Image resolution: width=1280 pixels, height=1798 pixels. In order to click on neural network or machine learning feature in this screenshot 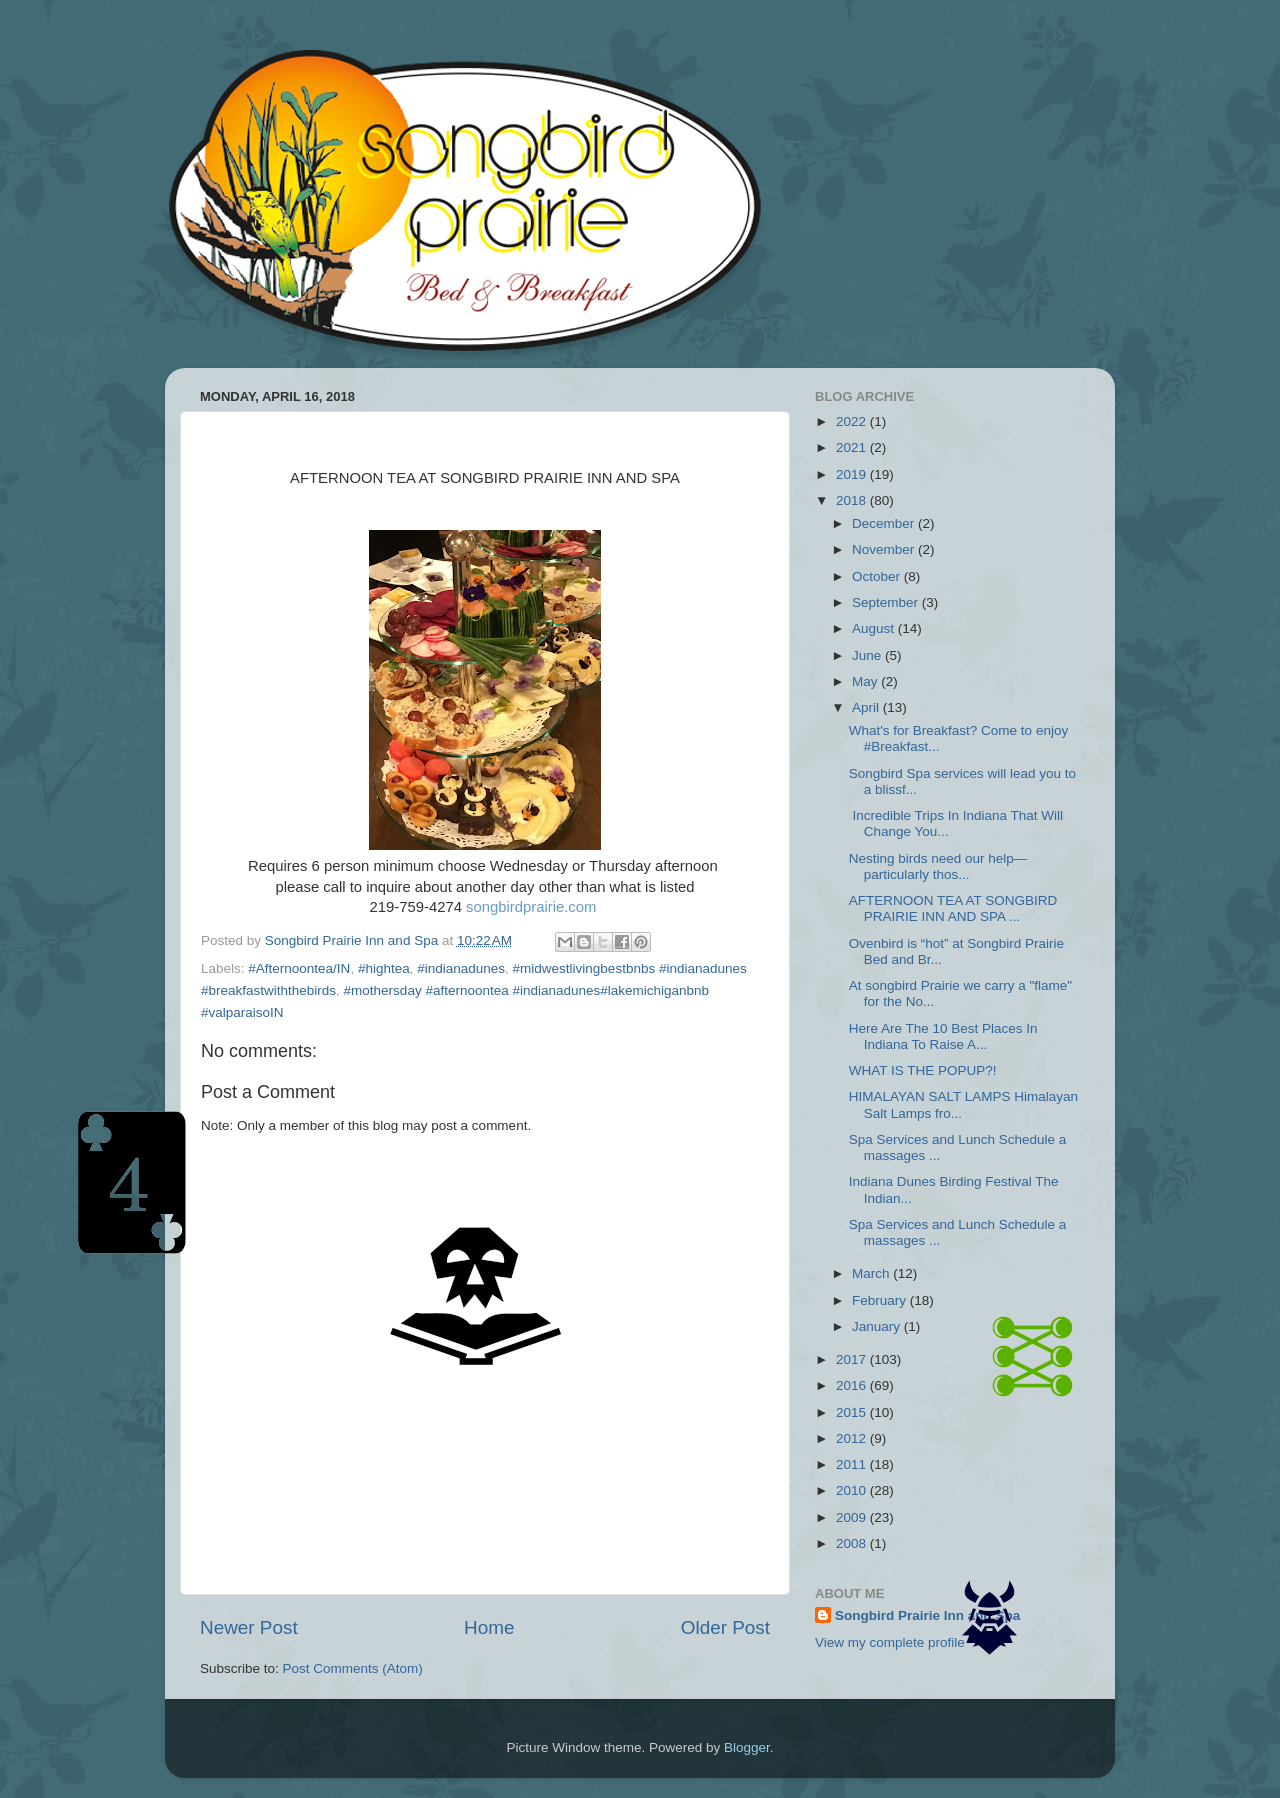, I will do `click(1032, 1356)`.